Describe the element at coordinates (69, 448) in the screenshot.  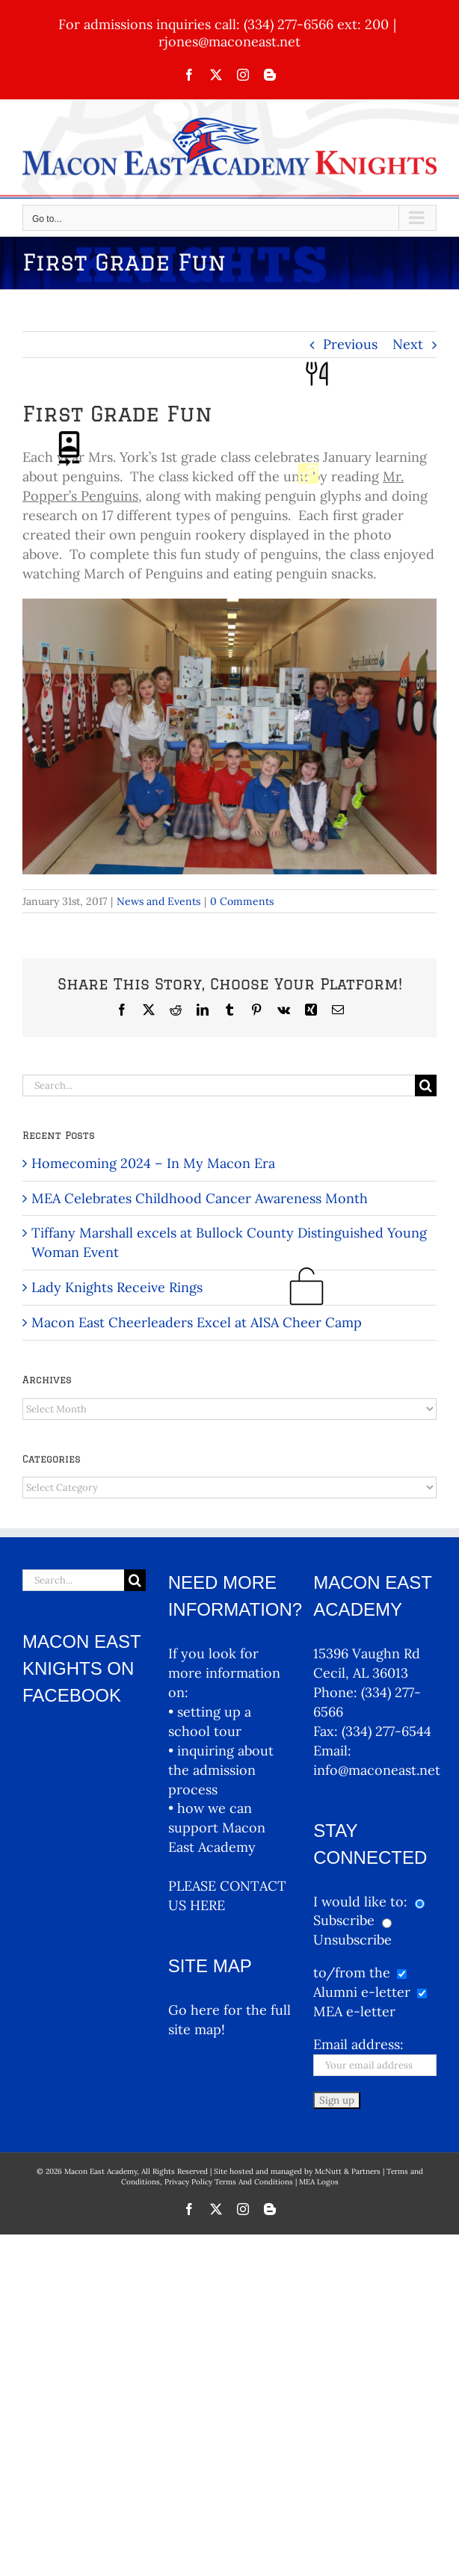
I see `switch to front-facing camera` at that location.